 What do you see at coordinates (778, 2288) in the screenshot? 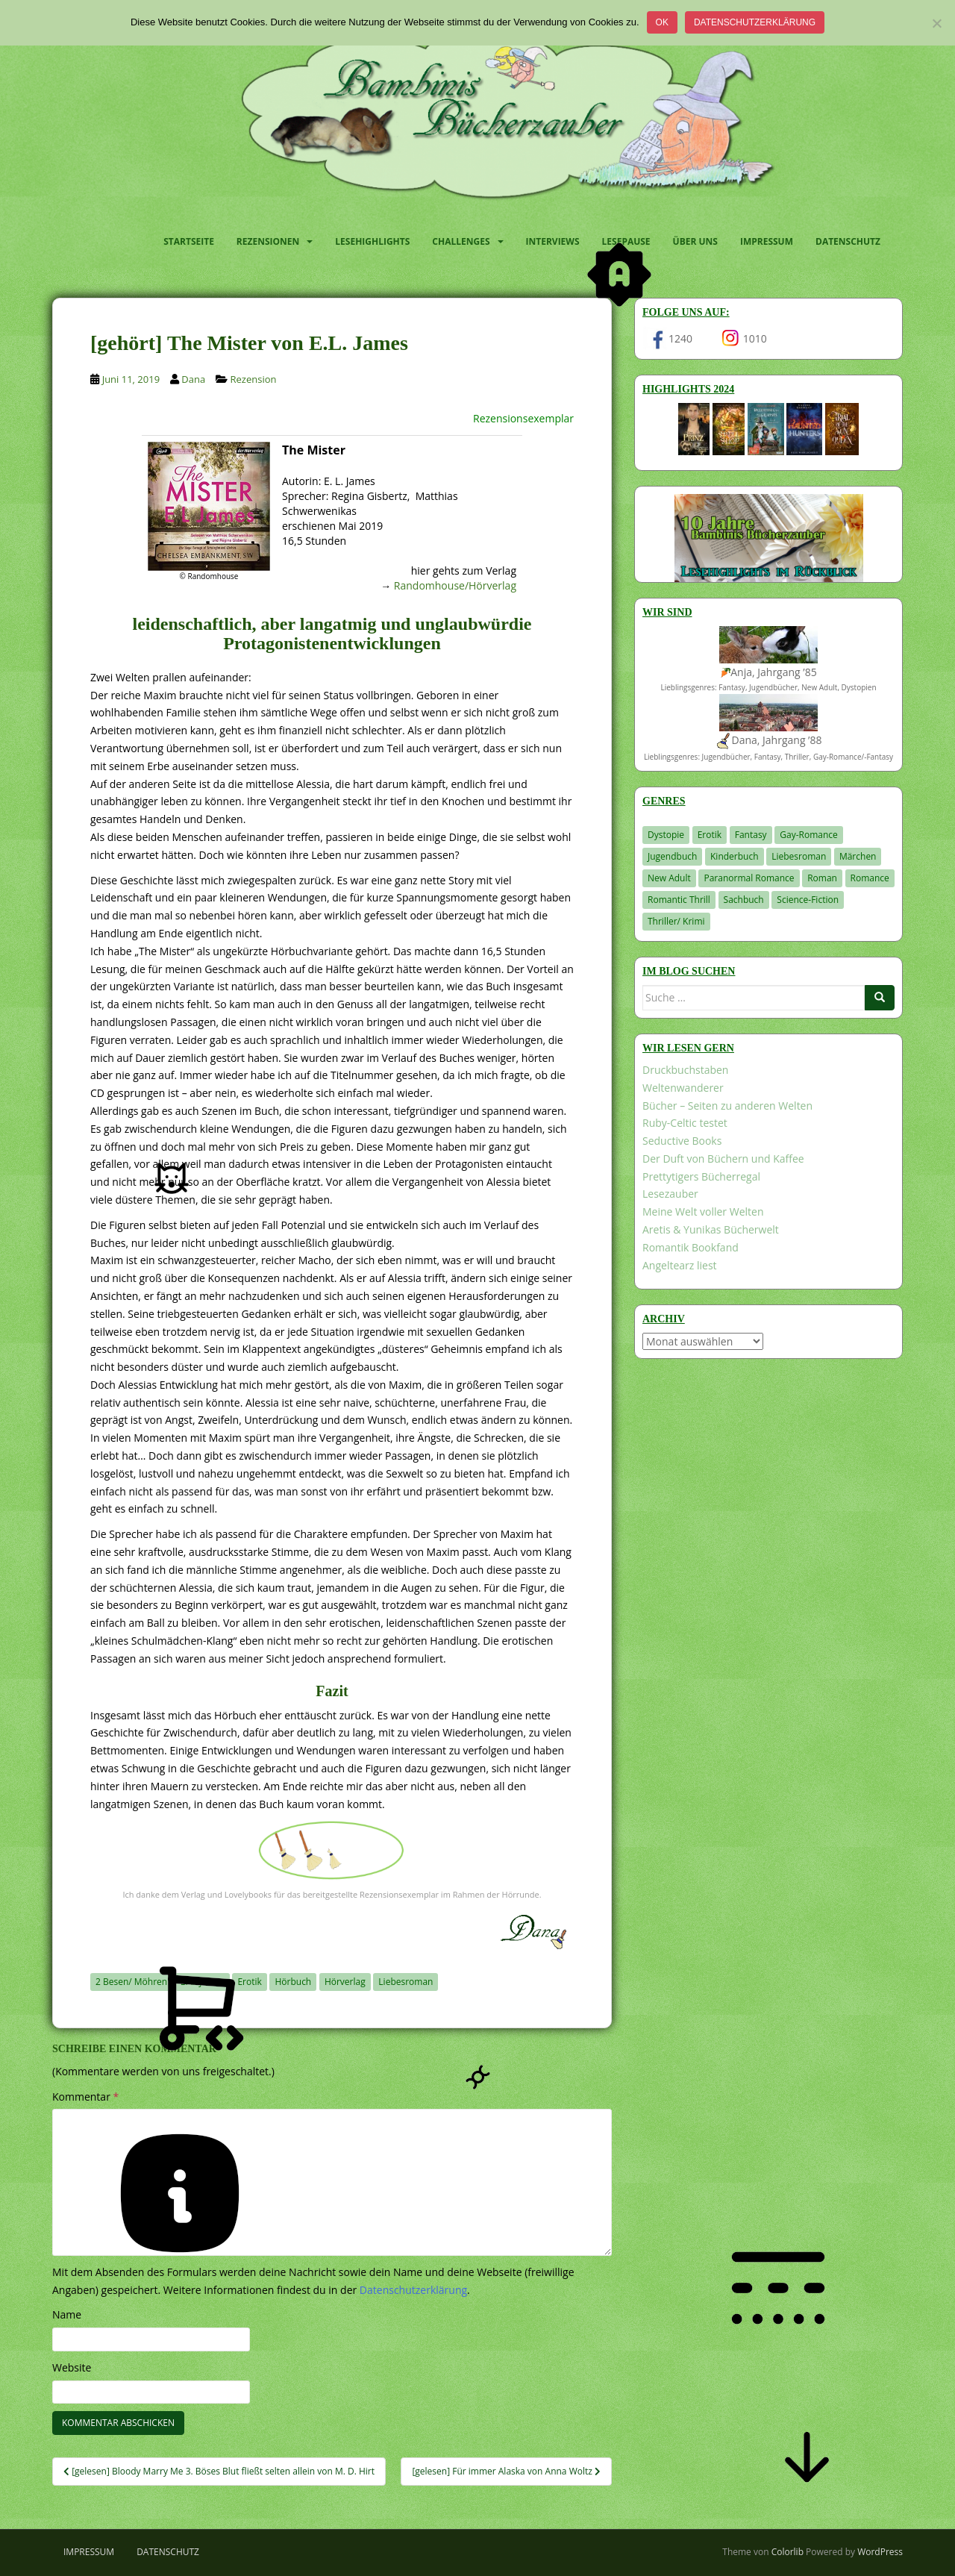
I see `select border line style` at bounding box center [778, 2288].